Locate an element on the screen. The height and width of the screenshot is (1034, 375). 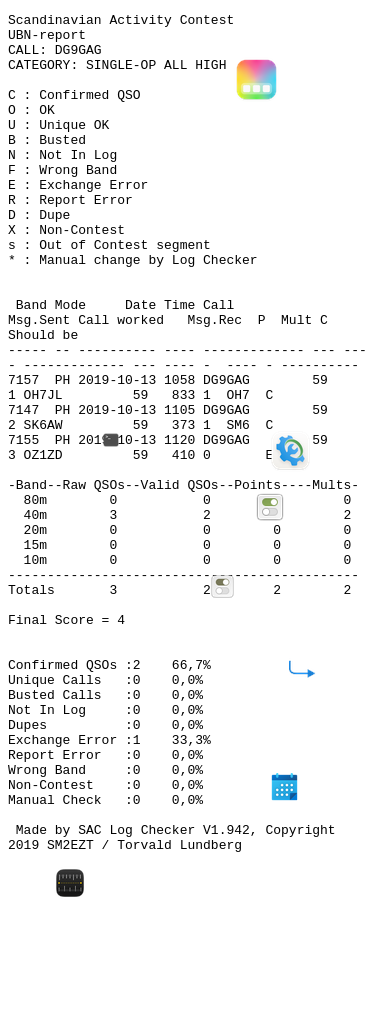
open the bash terminal application is located at coordinates (111, 440).